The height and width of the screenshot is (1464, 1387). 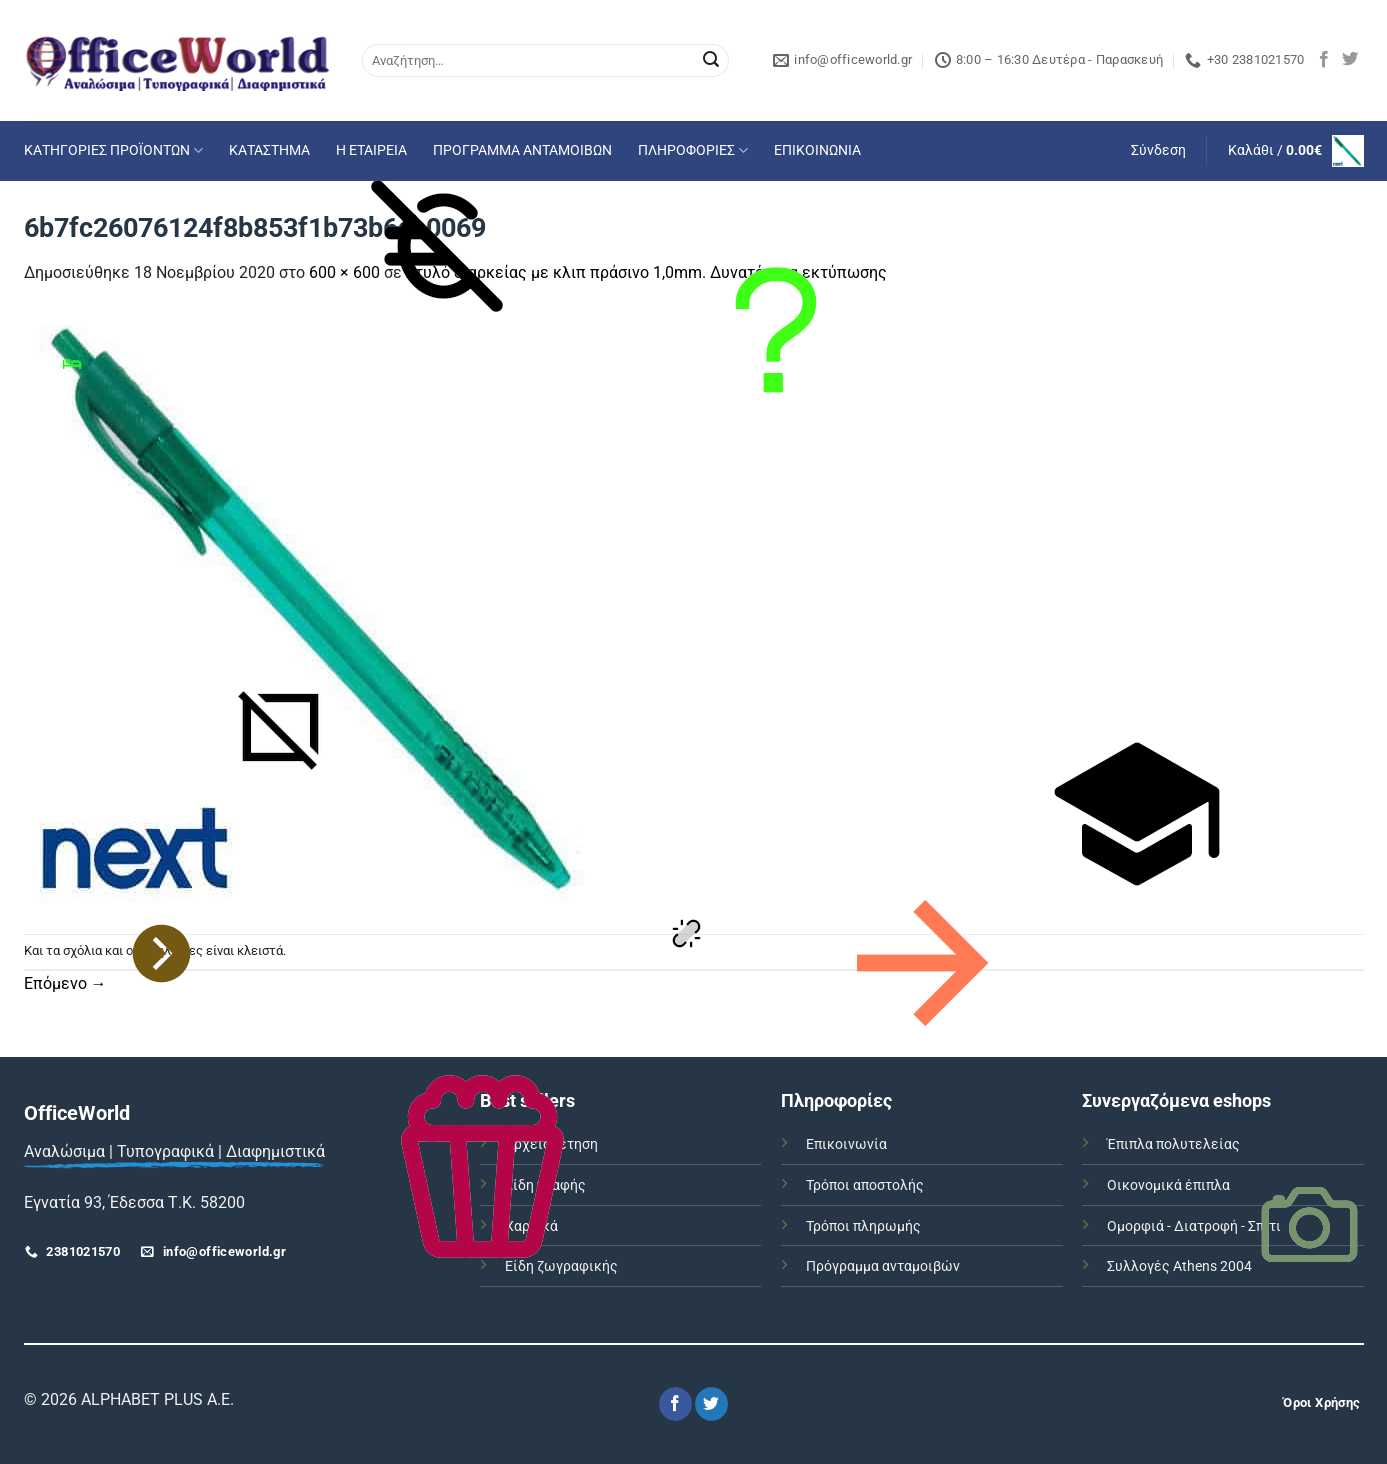 What do you see at coordinates (161, 953) in the screenshot?
I see `go to the next item or page` at bounding box center [161, 953].